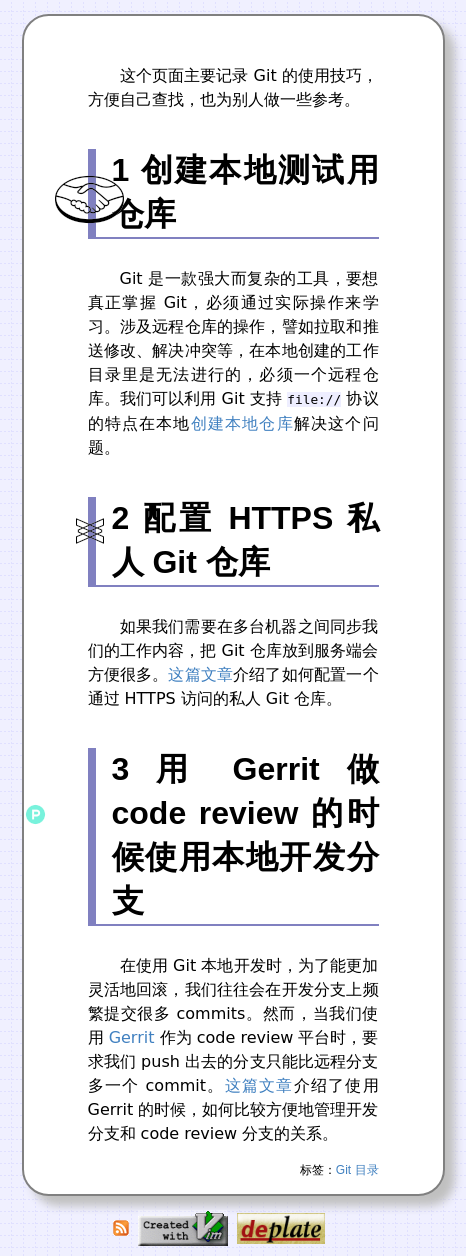 Image resolution: width=466 pixels, height=1256 pixels. Describe the element at coordinates (89, 199) in the screenshot. I see `pay with mercado pago` at that location.